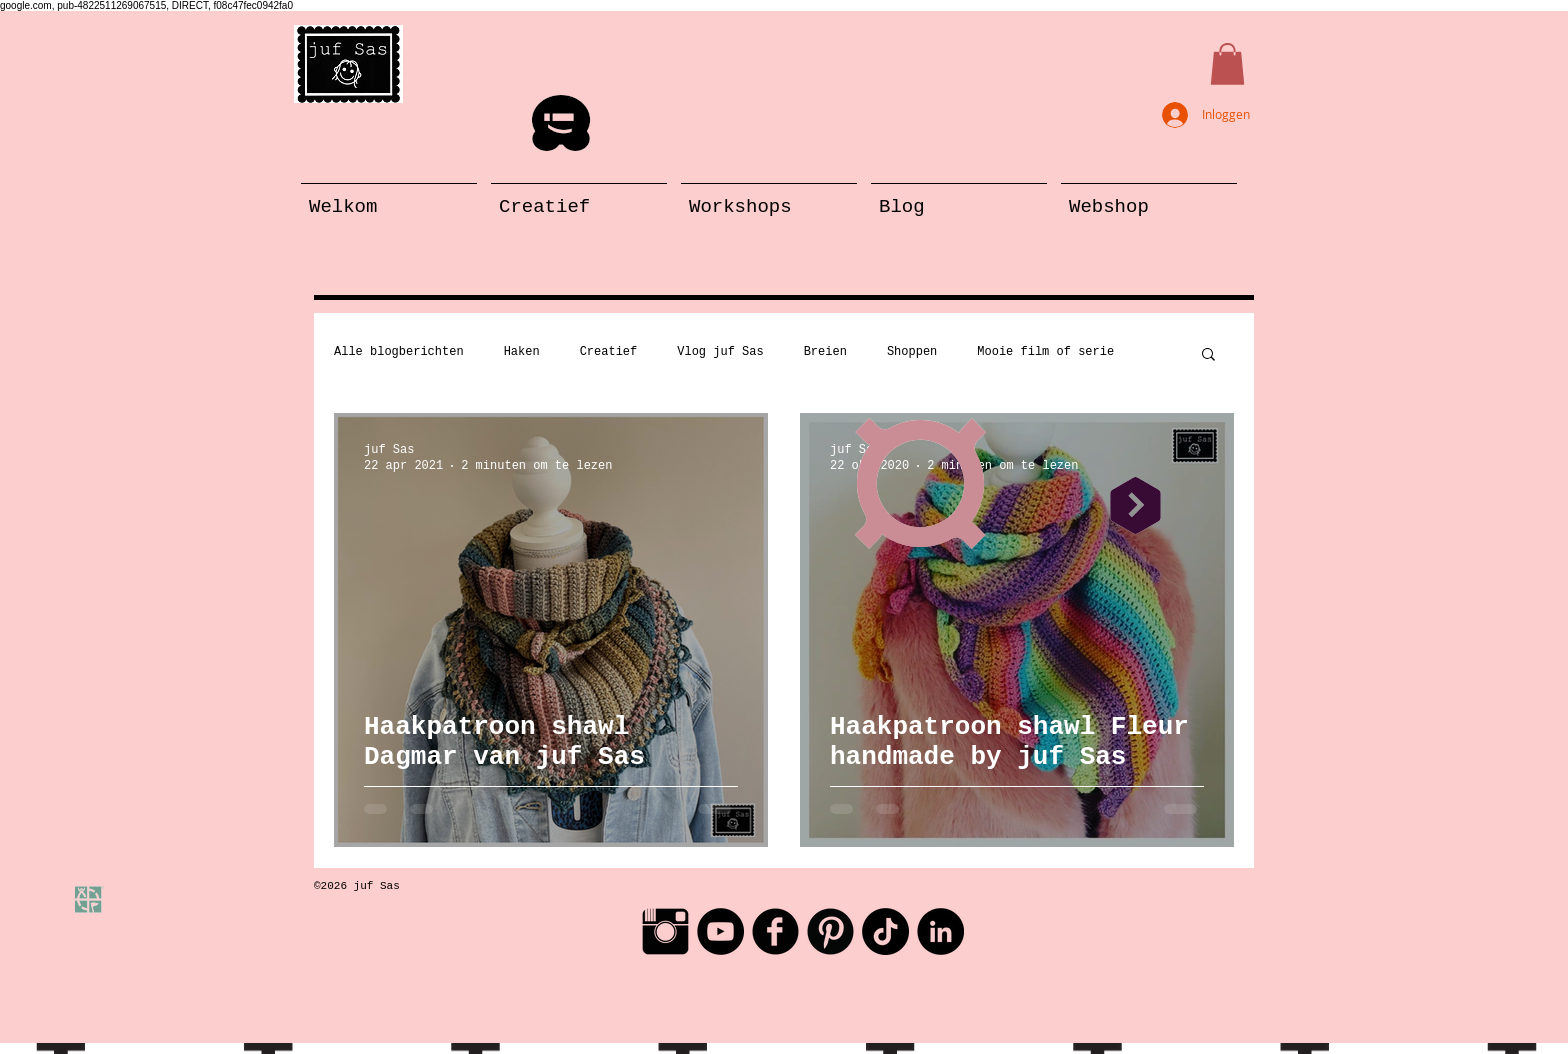  Describe the element at coordinates (920, 483) in the screenshot. I see `open the Bastyon app` at that location.